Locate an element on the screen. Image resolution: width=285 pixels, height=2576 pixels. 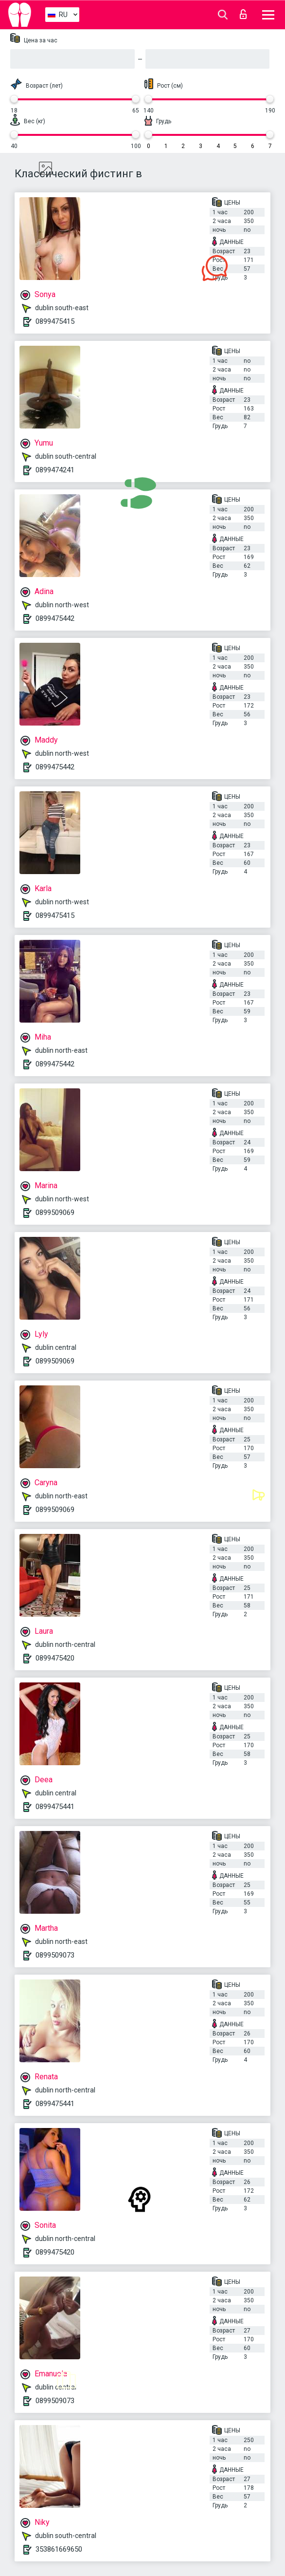
access mental health or psychology features is located at coordinates (139, 2199).